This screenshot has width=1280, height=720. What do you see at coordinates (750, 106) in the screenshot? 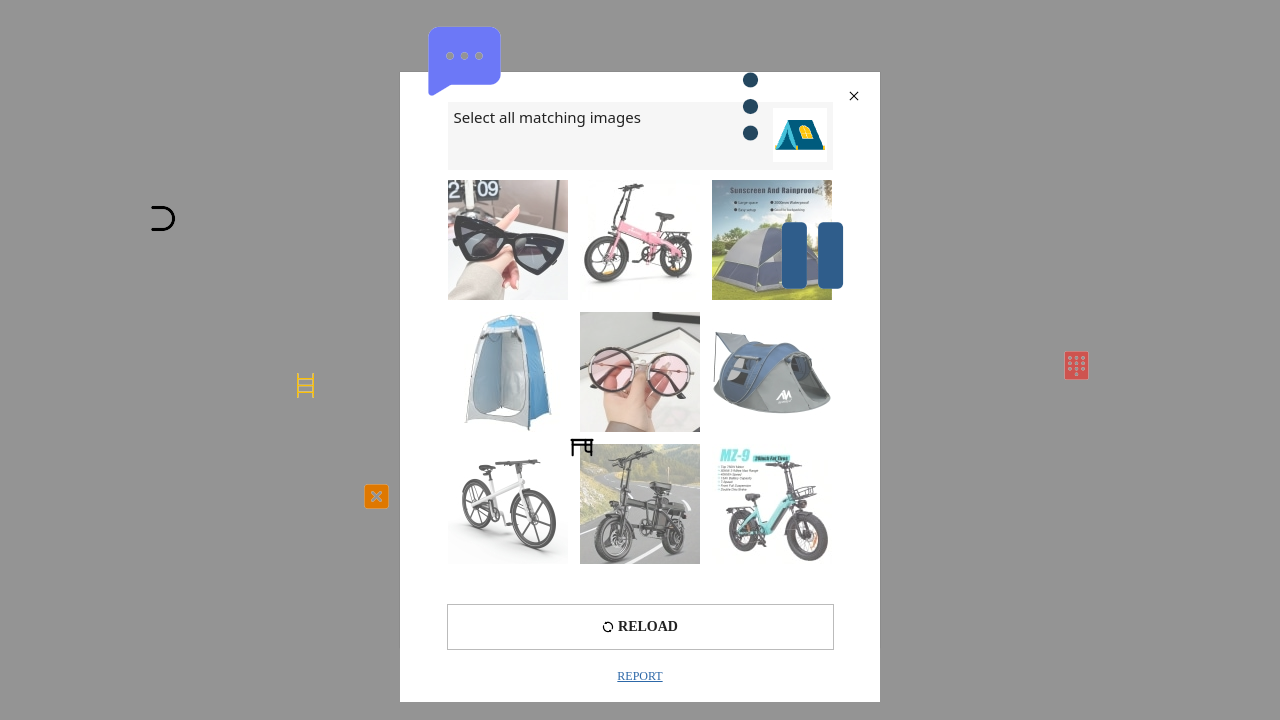
I see `open more options menu` at bounding box center [750, 106].